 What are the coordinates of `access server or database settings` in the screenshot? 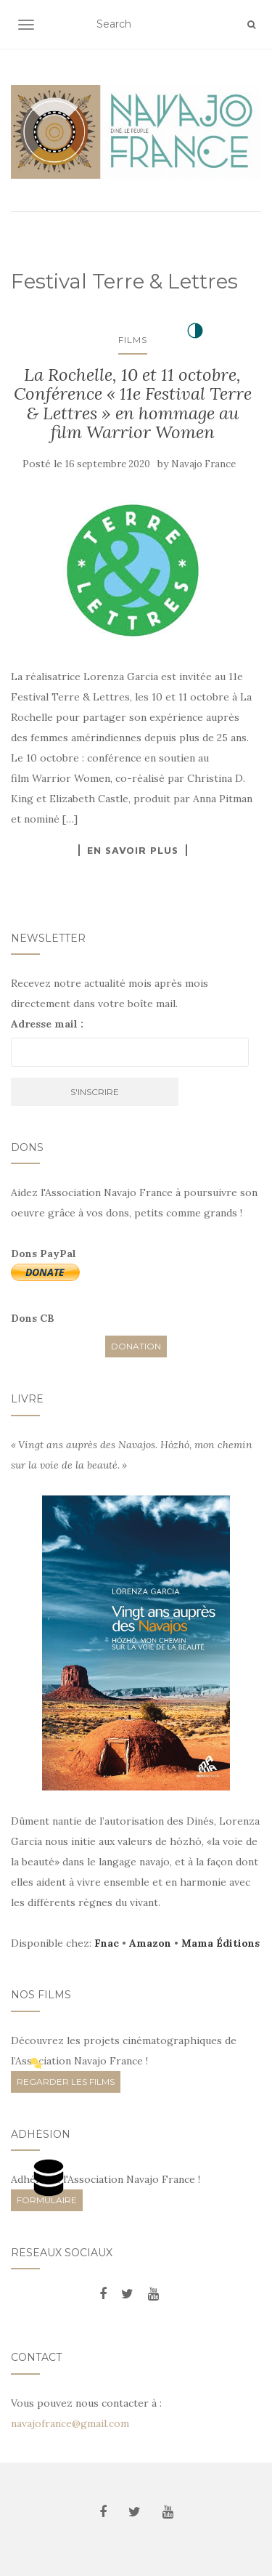 It's located at (49, 2178).